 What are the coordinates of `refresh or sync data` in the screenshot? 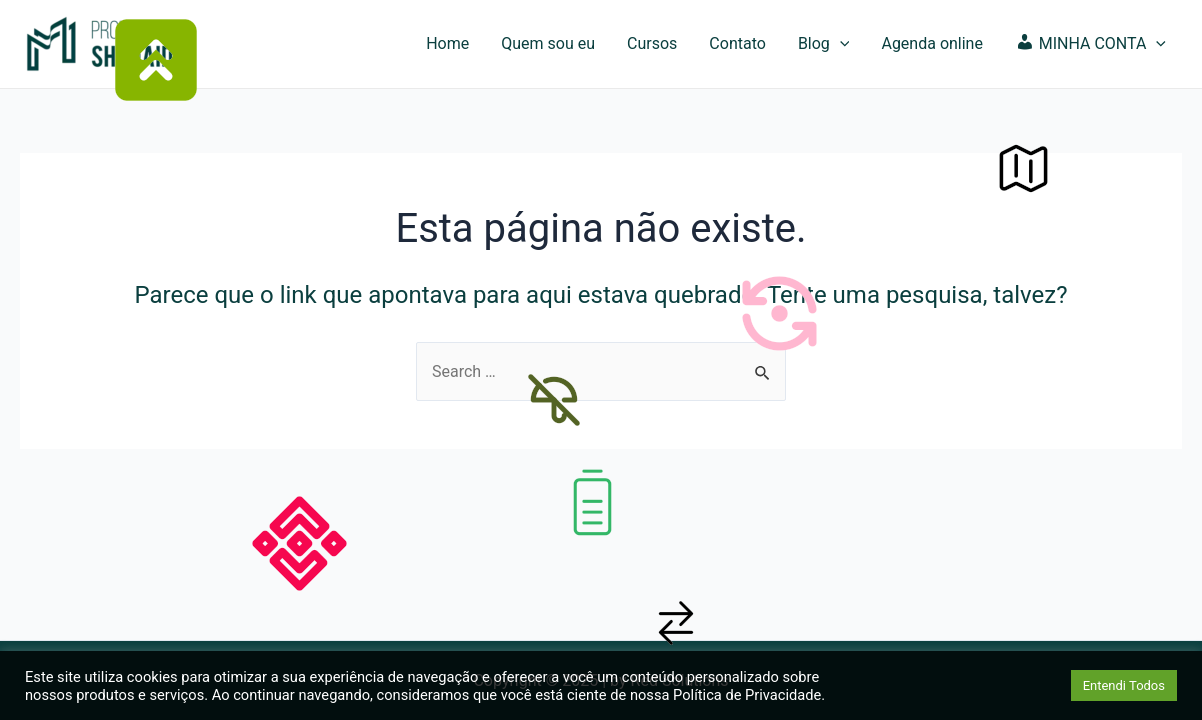 It's located at (779, 313).